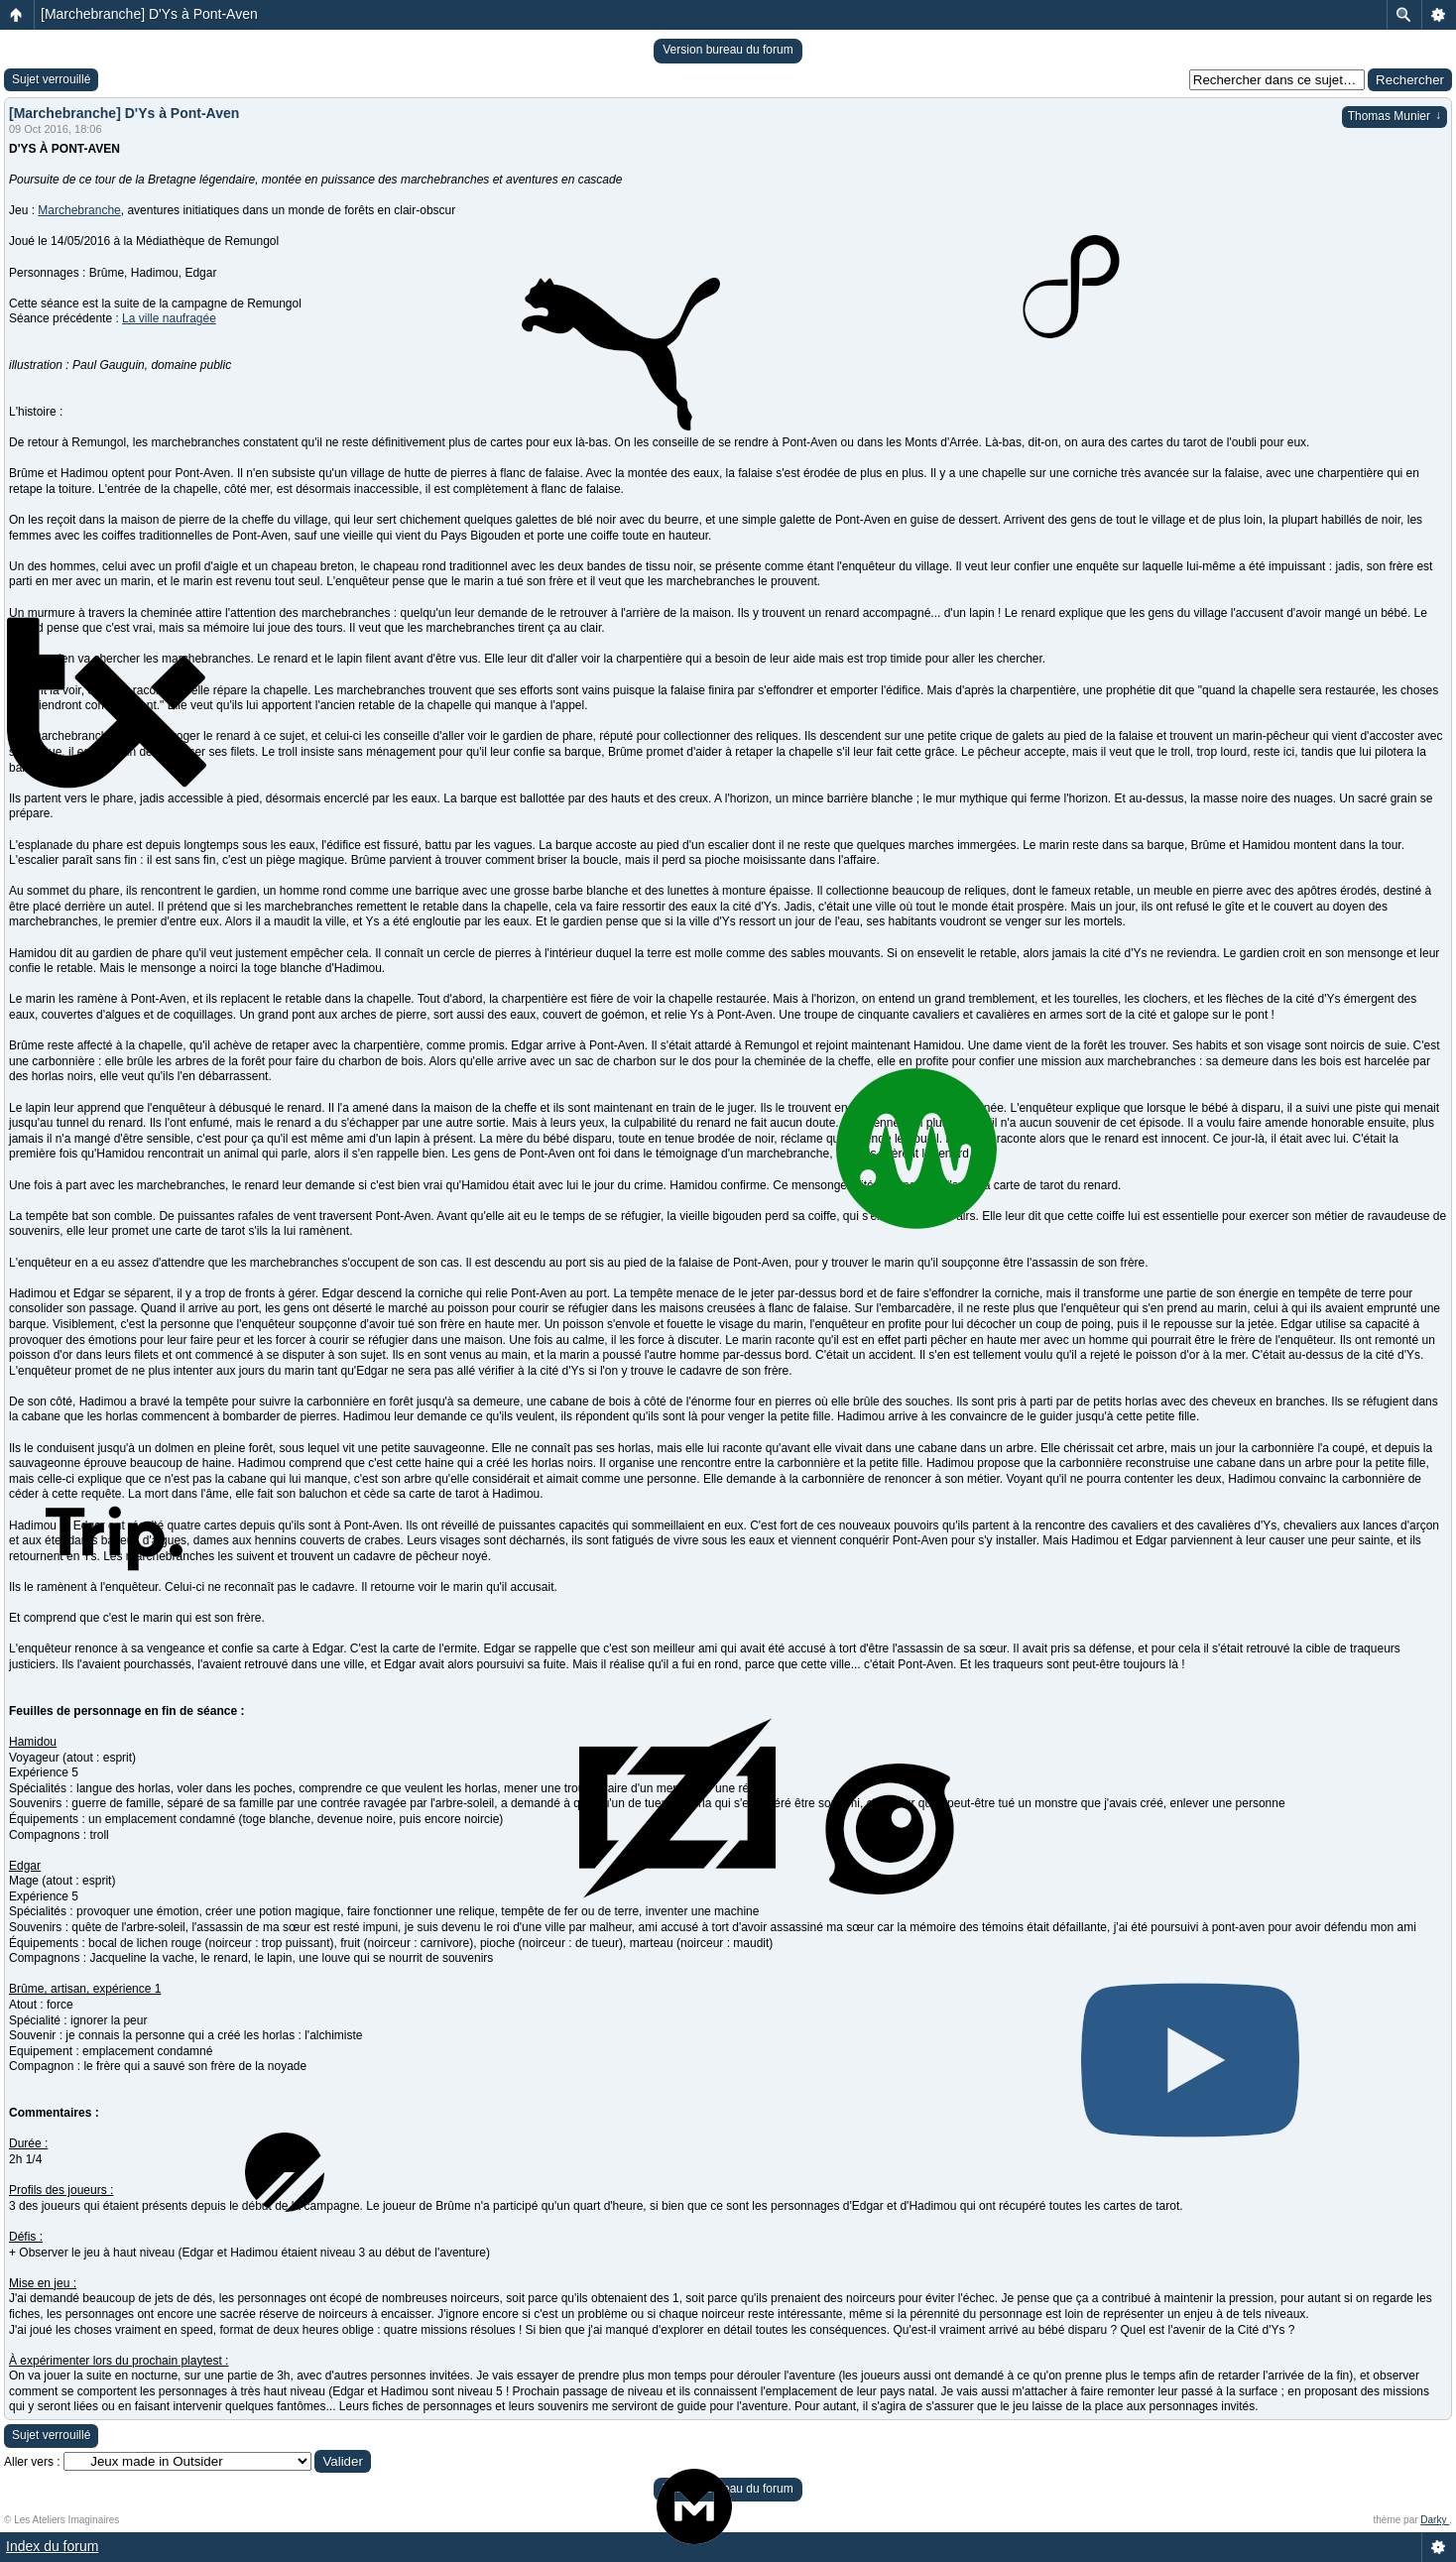  I want to click on open YouTube app, so click(1190, 2060).